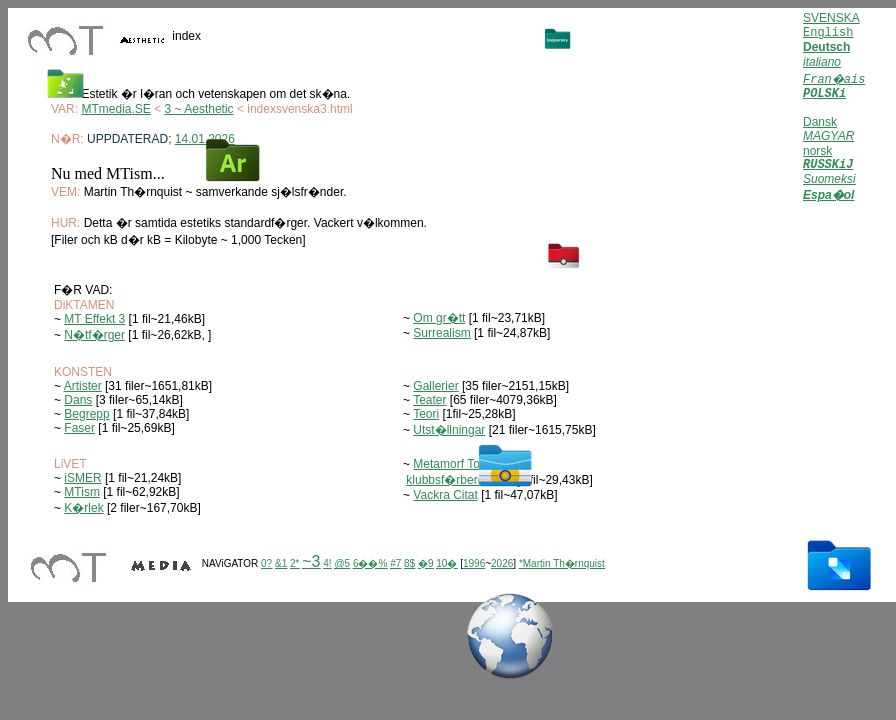  What do you see at coordinates (232, 161) in the screenshot?
I see `open adobe aero project files folder` at bounding box center [232, 161].